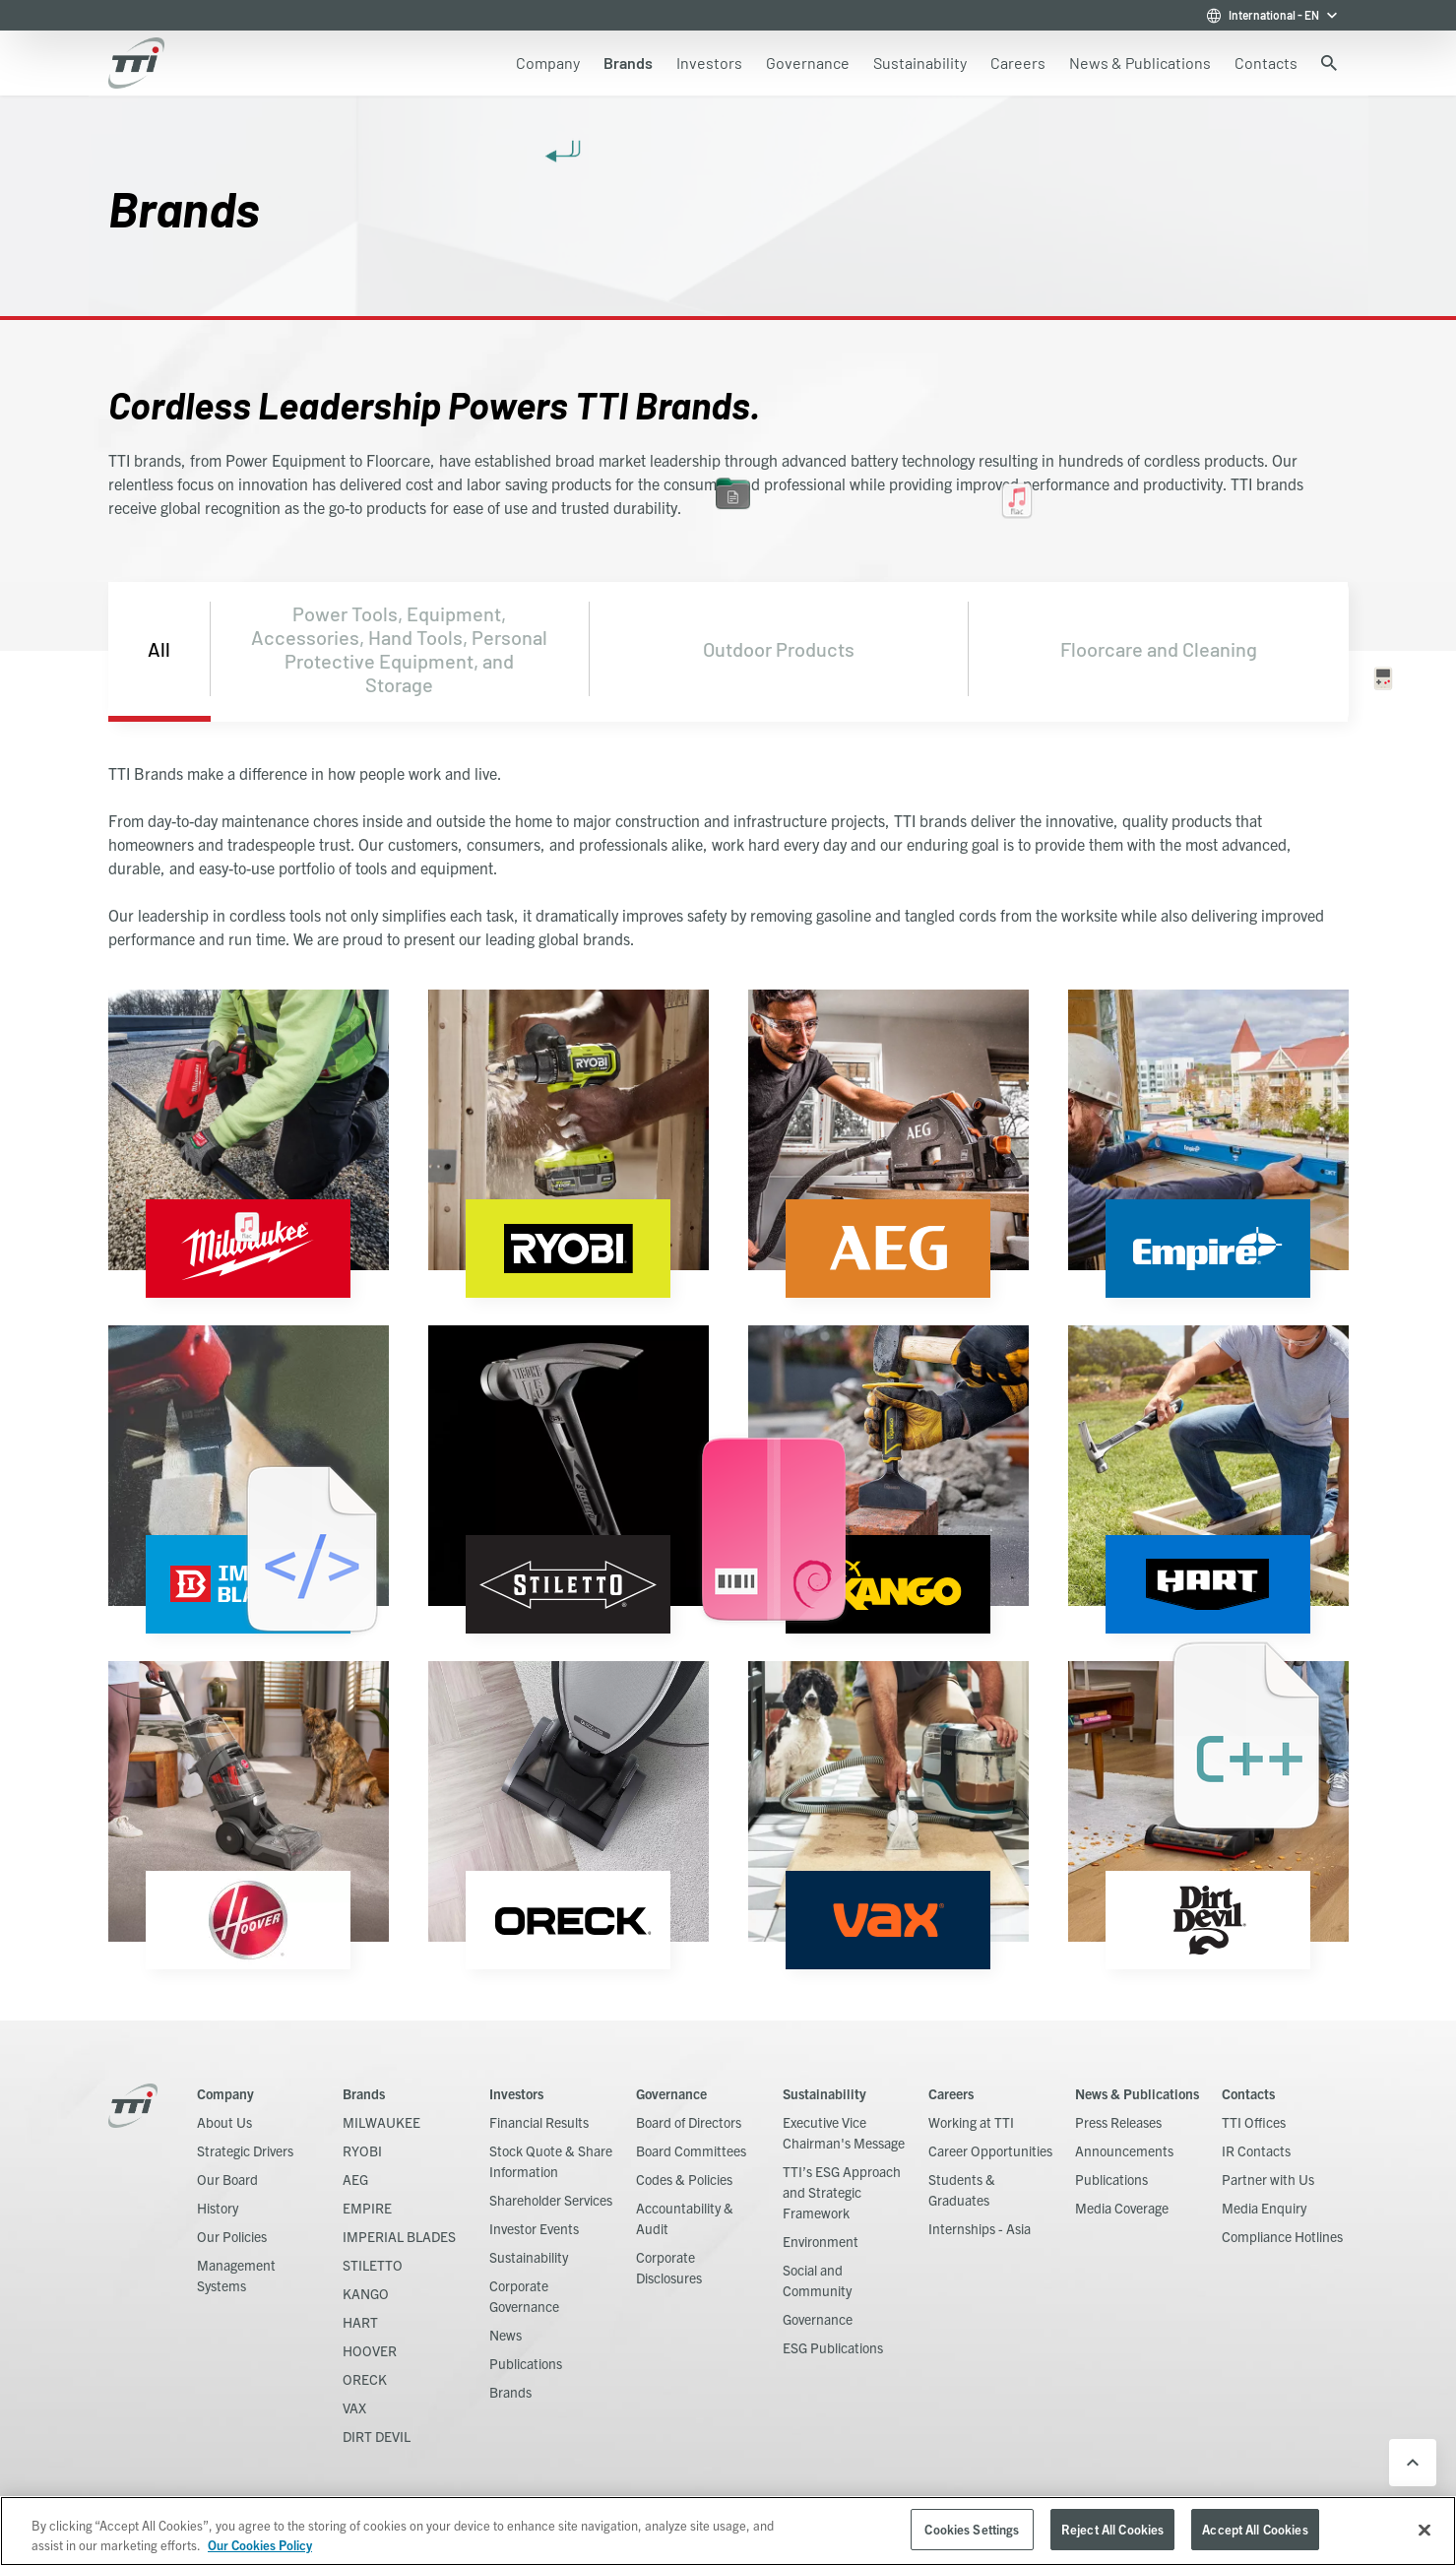 The width and height of the screenshot is (1456, 2566). I want to click on flac audio file in ogg container format, so click(247, 1227).